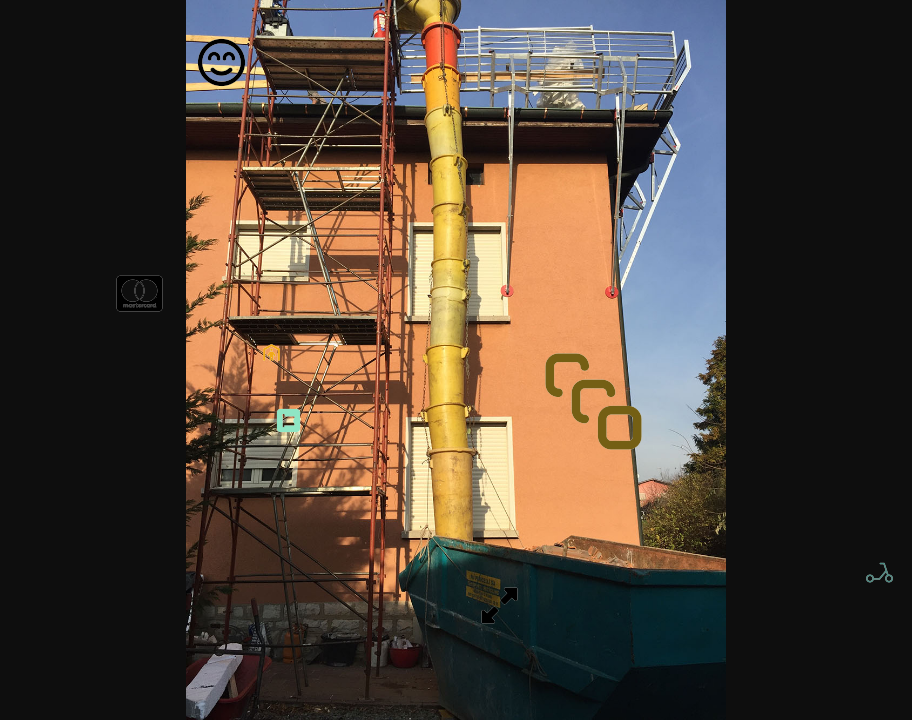 The width and height of the screenshot is (912, 720). I want to click on view stacked layers or cards, so click(593, 401).